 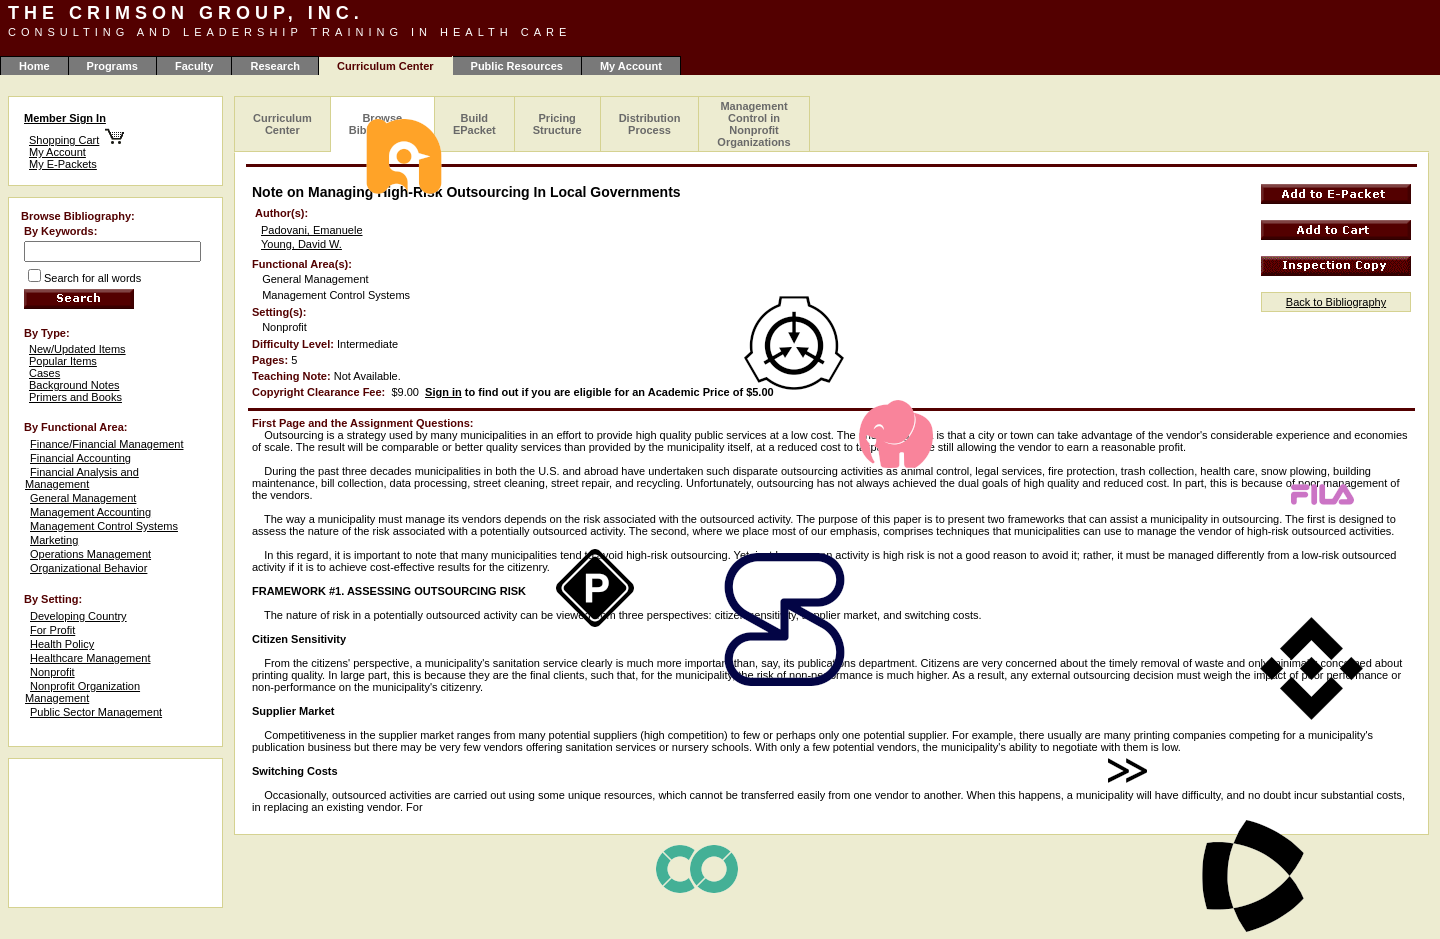 I want to click on Clarivate company logo, so click(x=1253, y=876).